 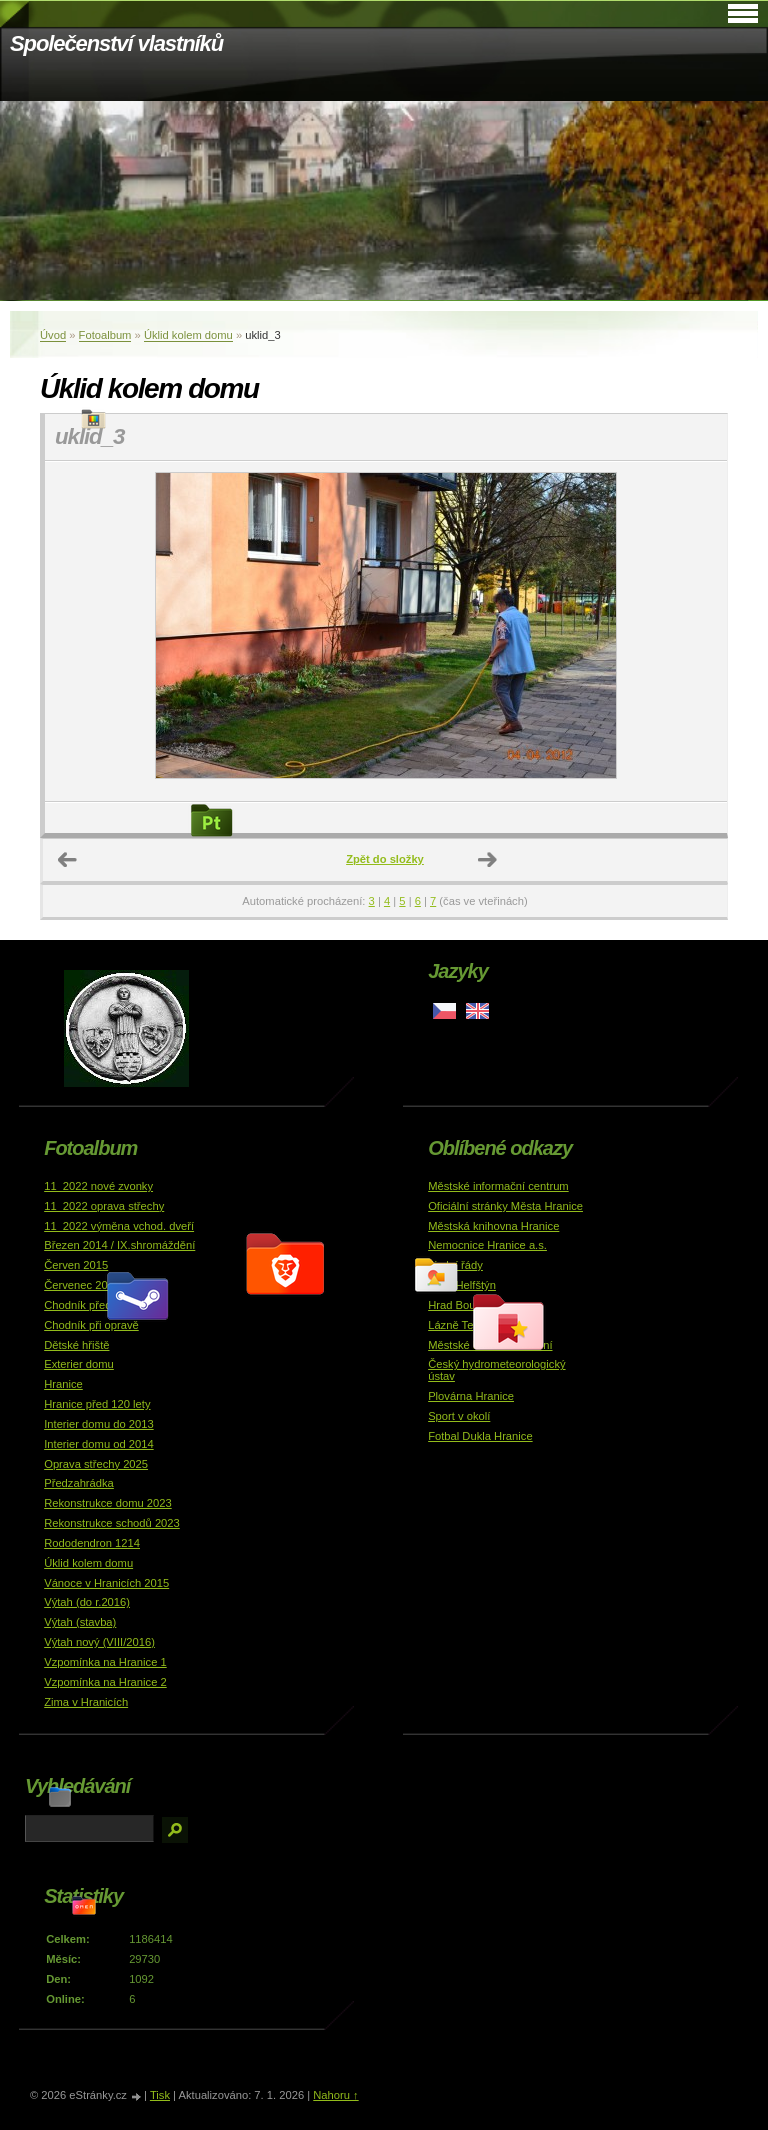 I want to click on open your bookmarked files folder, so click(x=508, y=1324).